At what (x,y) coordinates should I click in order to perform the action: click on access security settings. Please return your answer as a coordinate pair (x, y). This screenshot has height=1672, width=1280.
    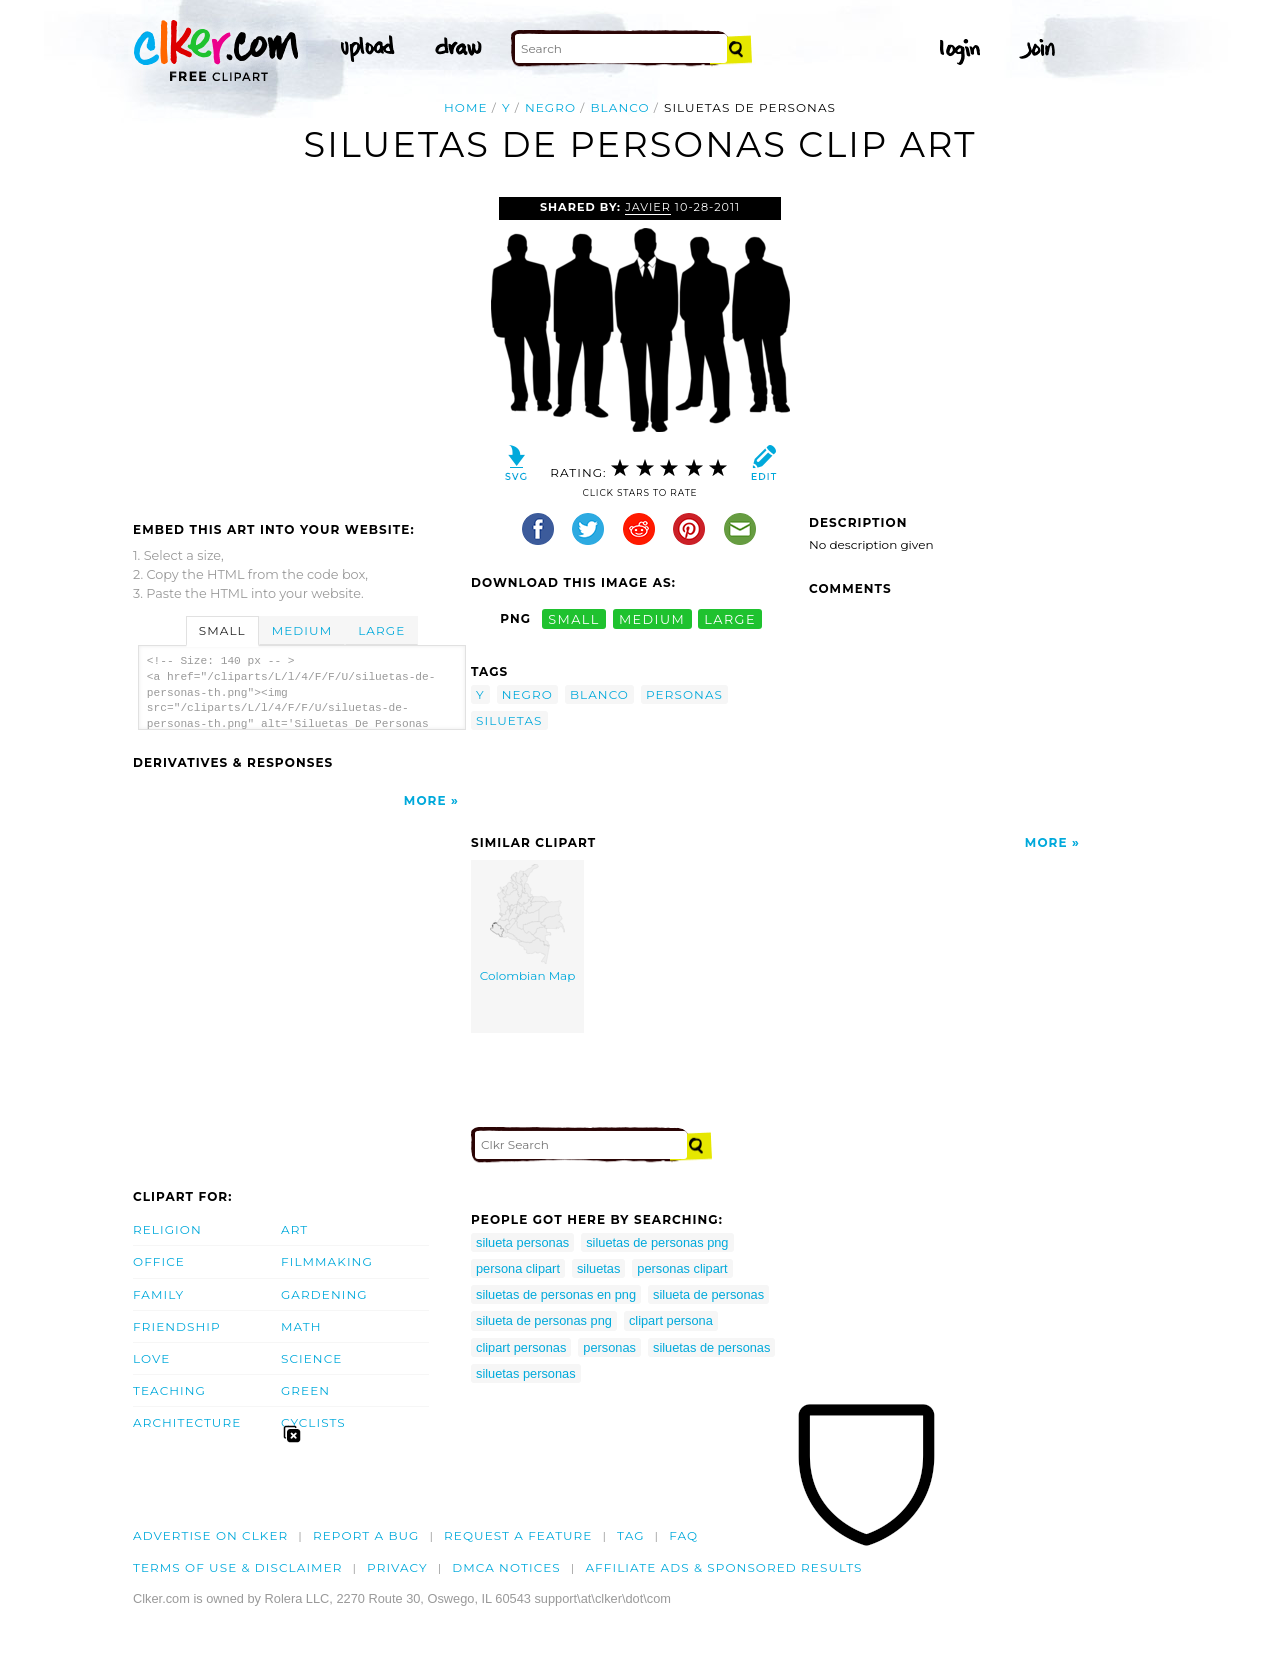
    Looking at the image, I should click on (866, 1466).